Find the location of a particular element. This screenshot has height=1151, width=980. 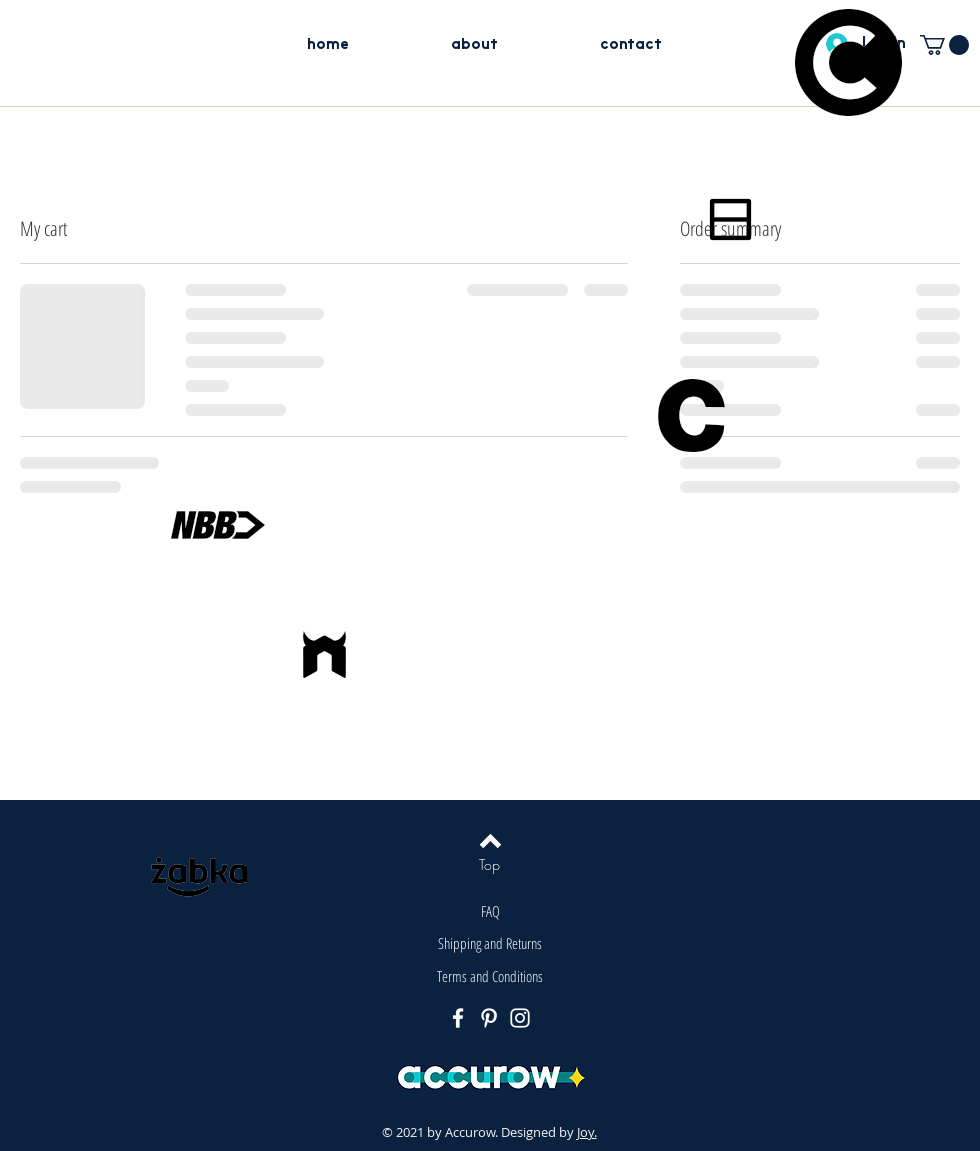

nodemon development tool logo is located at coordinates (324, 654).